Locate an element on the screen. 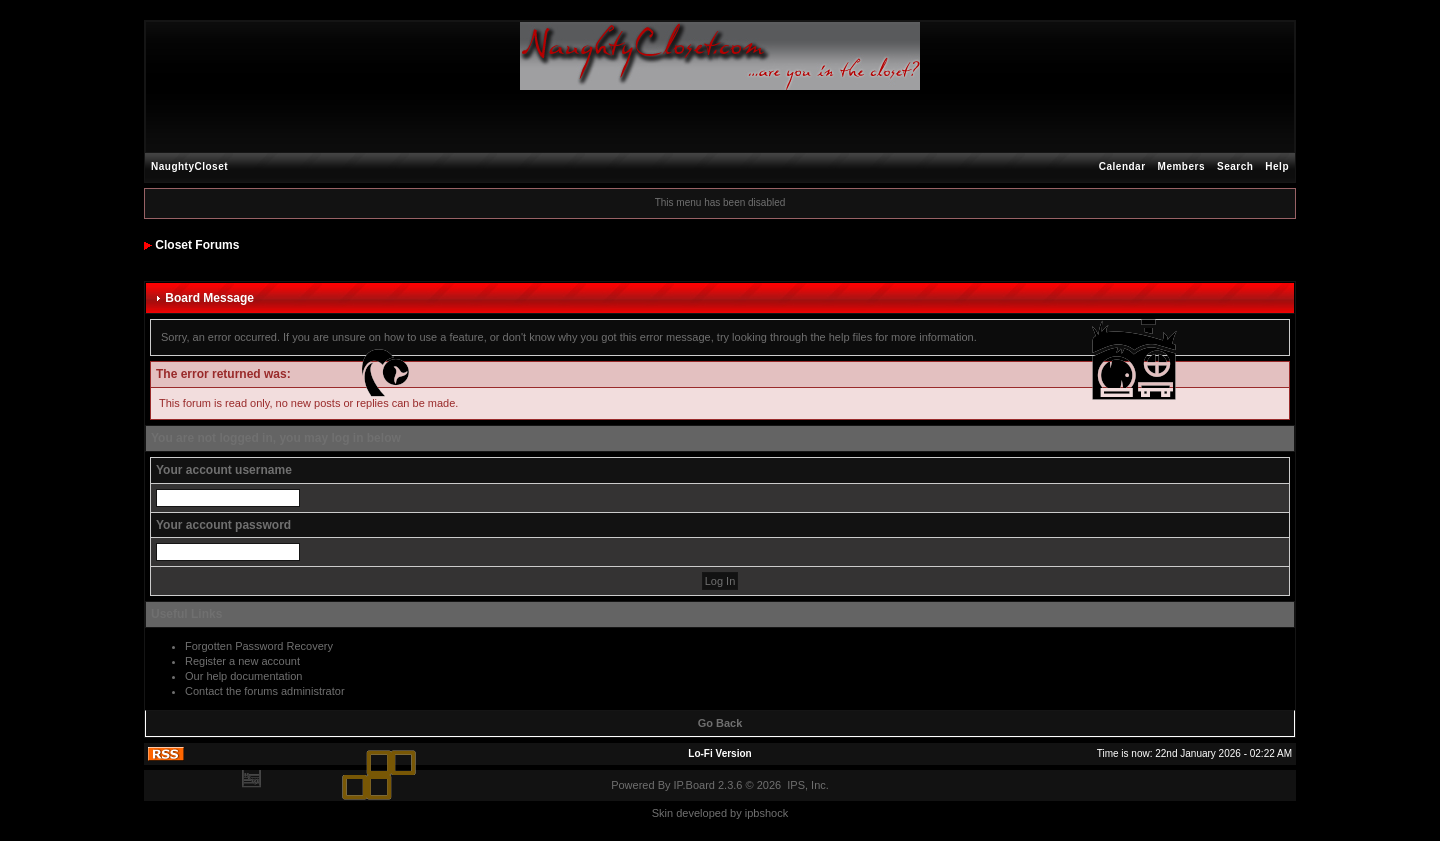 The width and height of the screenshot is (1440, 841). tetris-style block piece in a game interface is located at coordinates (379, 775).